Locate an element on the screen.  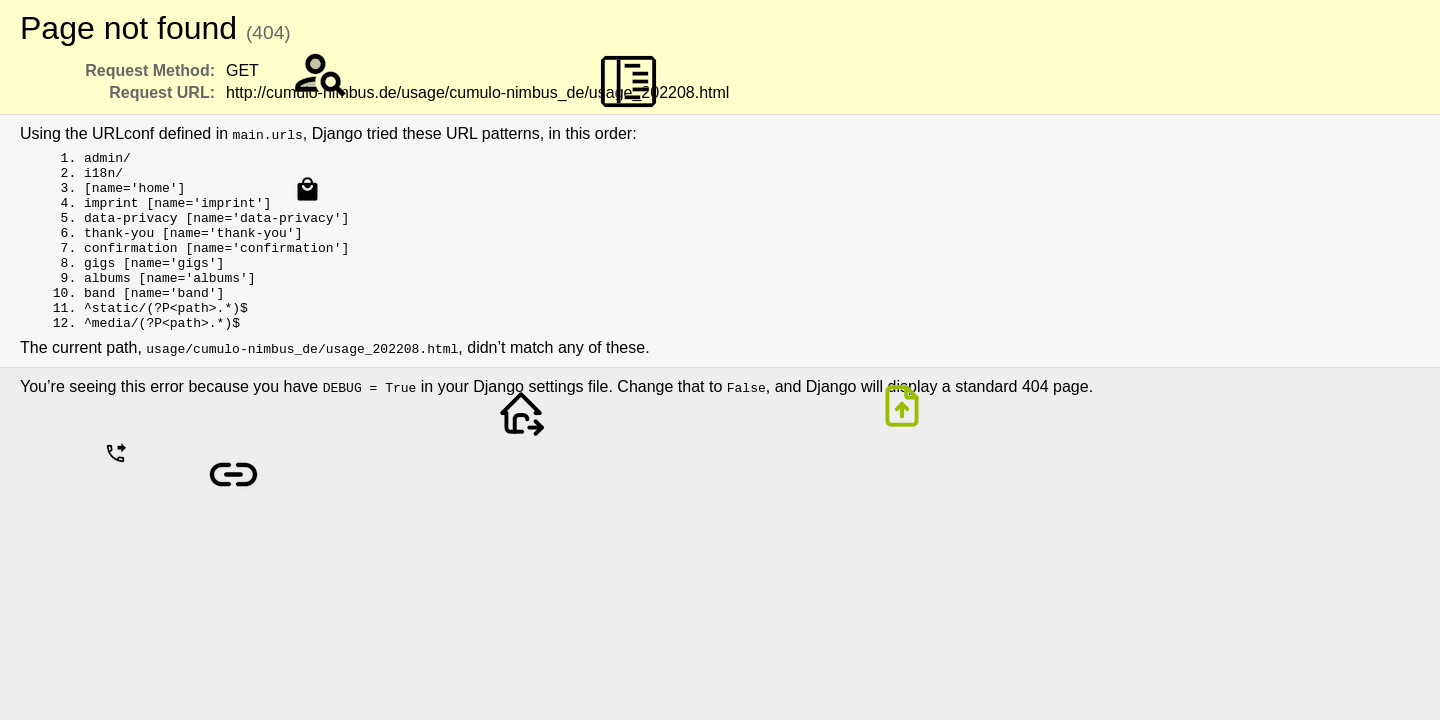
insert a hyperlink is located at coordinates (233, 474).